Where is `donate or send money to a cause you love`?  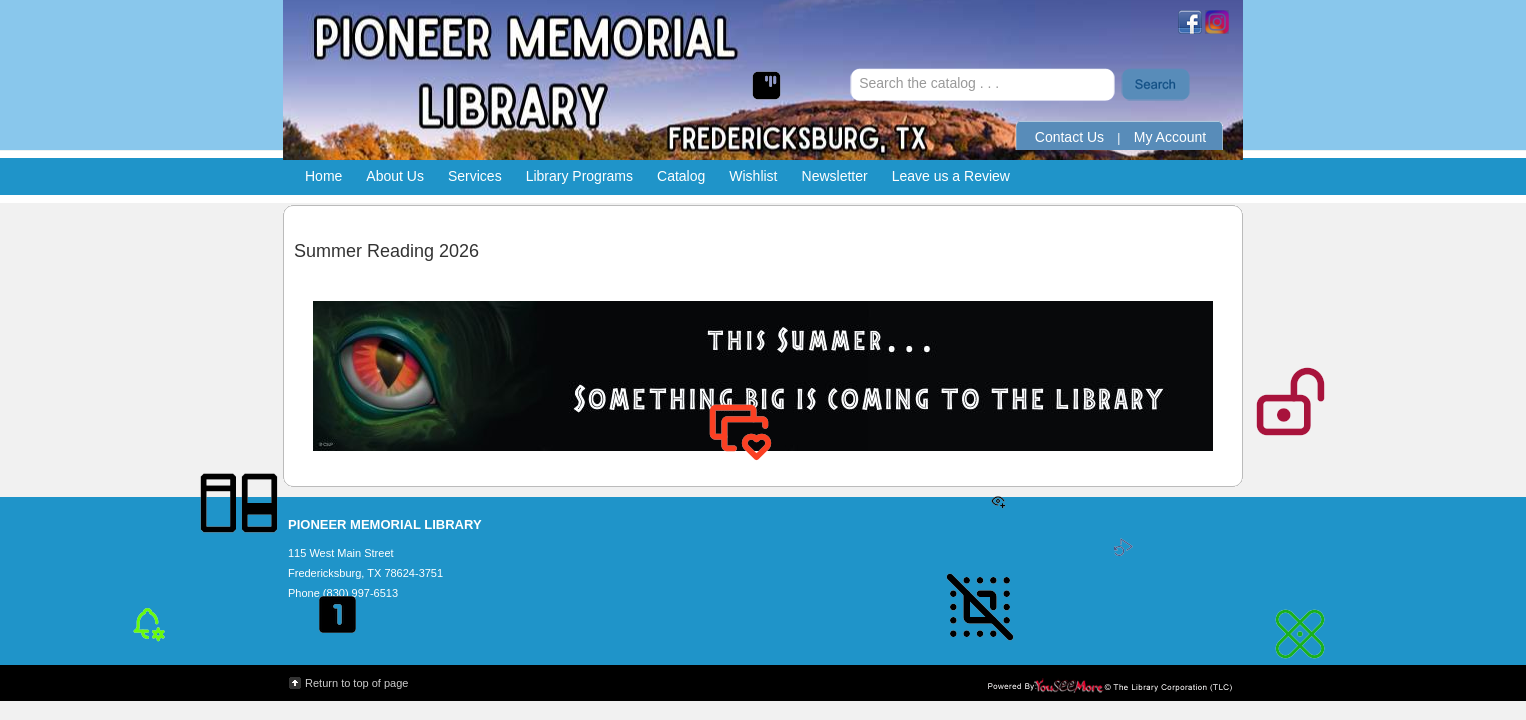 donate or send money to a cause you love is located at coordinates (739, 428).